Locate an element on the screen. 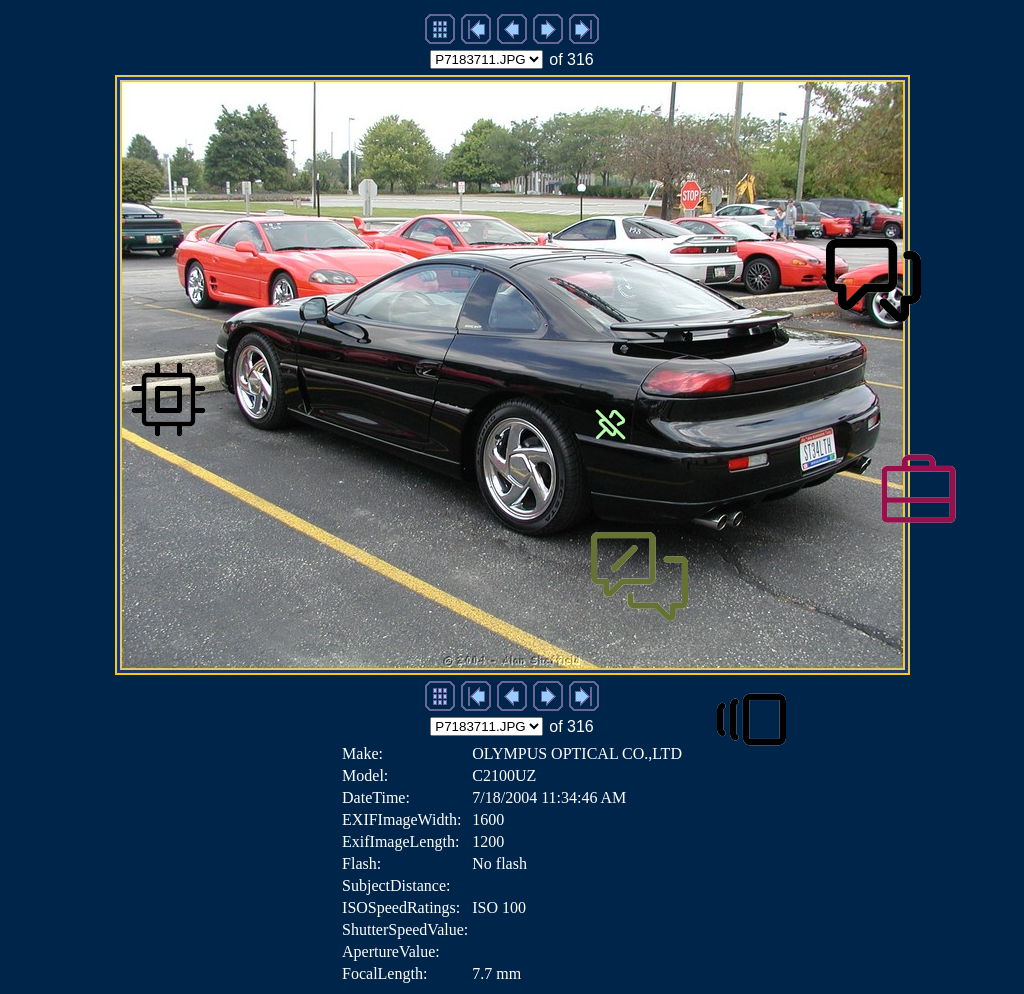 Image resolution: width=1024 pixels, height=994 pixels. view discussion thread is located at coordinates (873, 280).